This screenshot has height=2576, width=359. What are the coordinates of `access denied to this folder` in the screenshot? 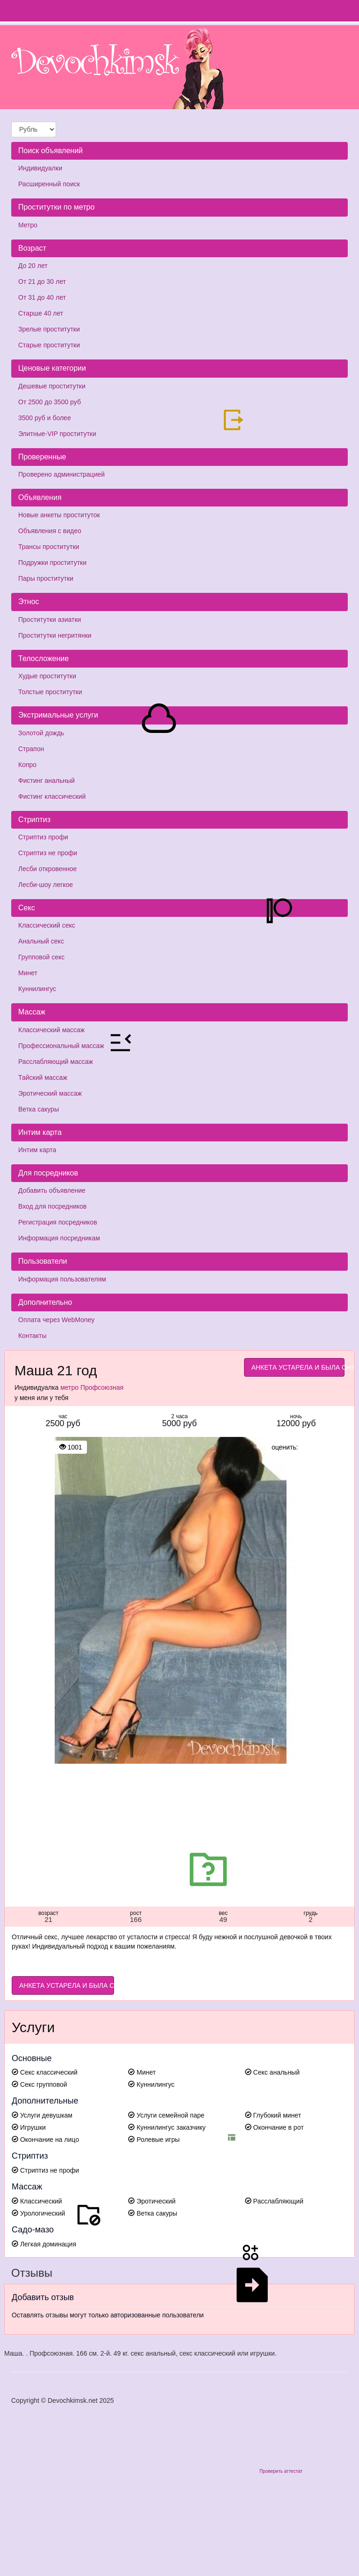 It's located at (88, 2215).